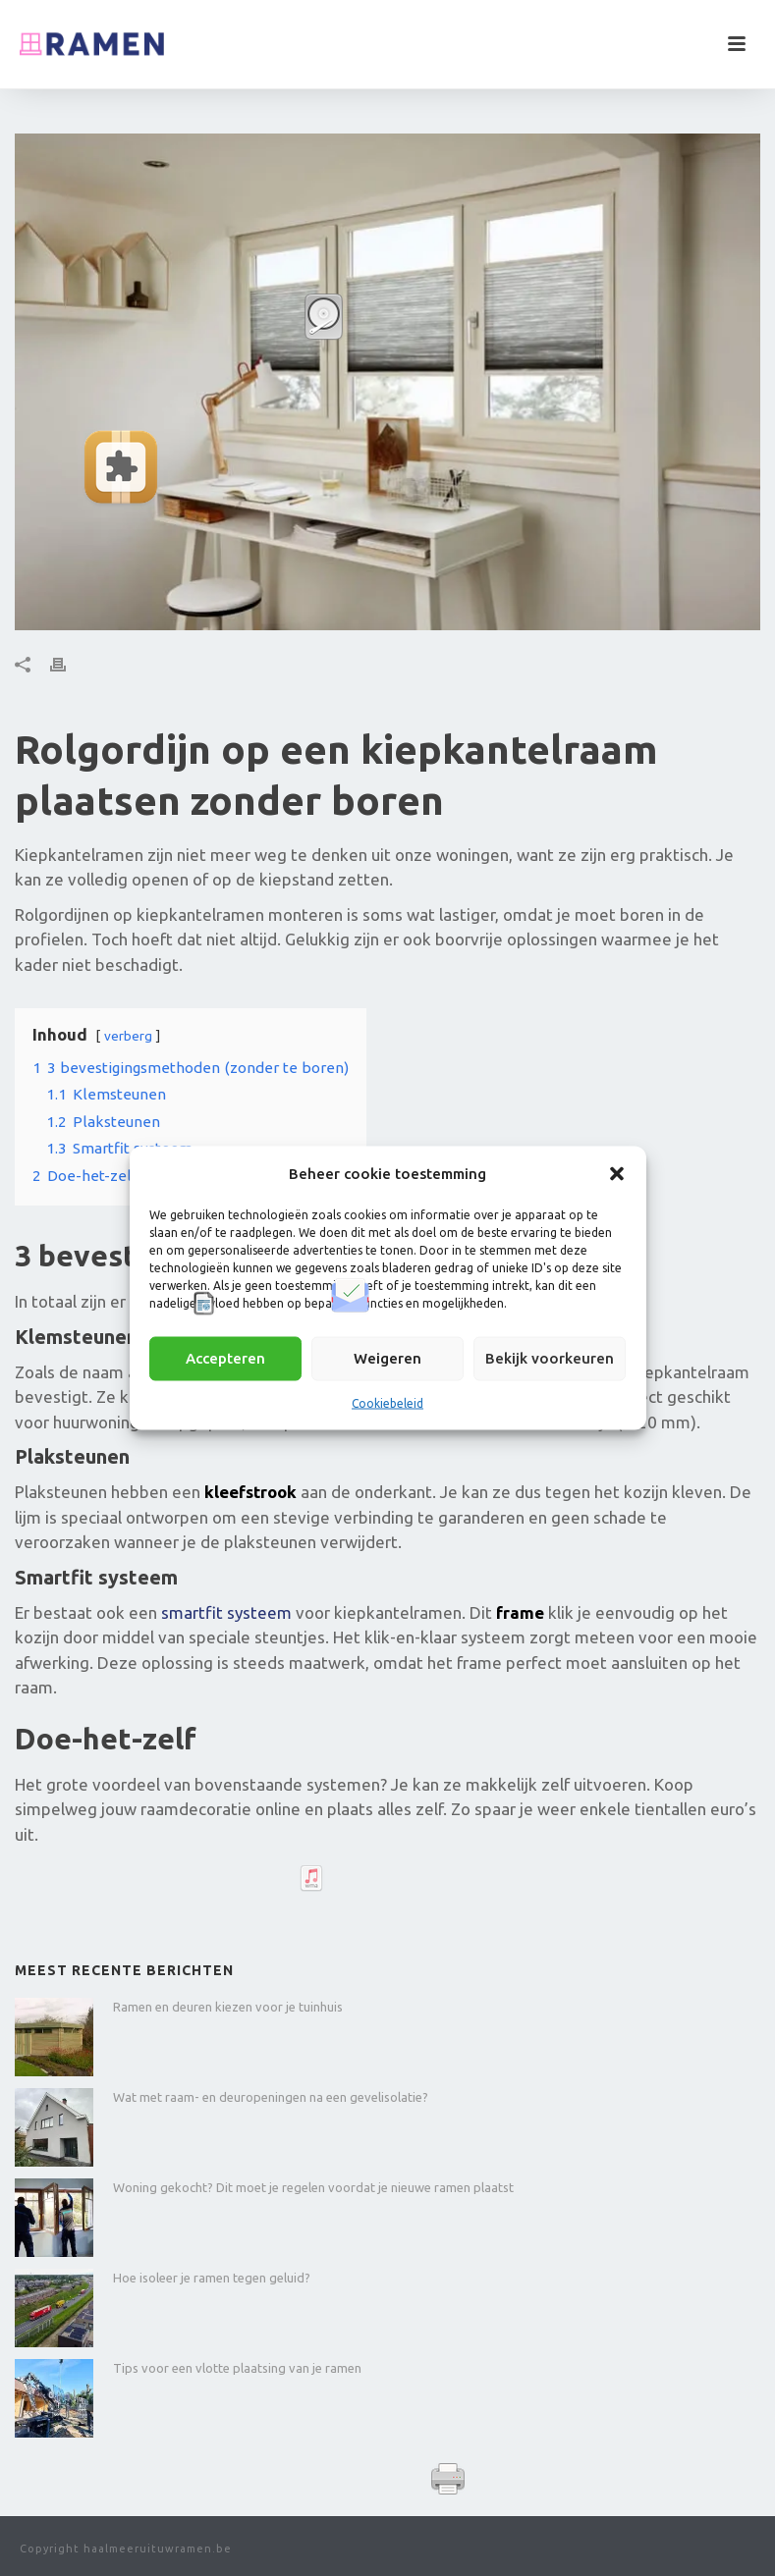 This screenshot has height=2576, width=775. Describe the element at coordinates (311, 1878) in the screenshot. I see `a windows media audio (.wma) file` at that location.